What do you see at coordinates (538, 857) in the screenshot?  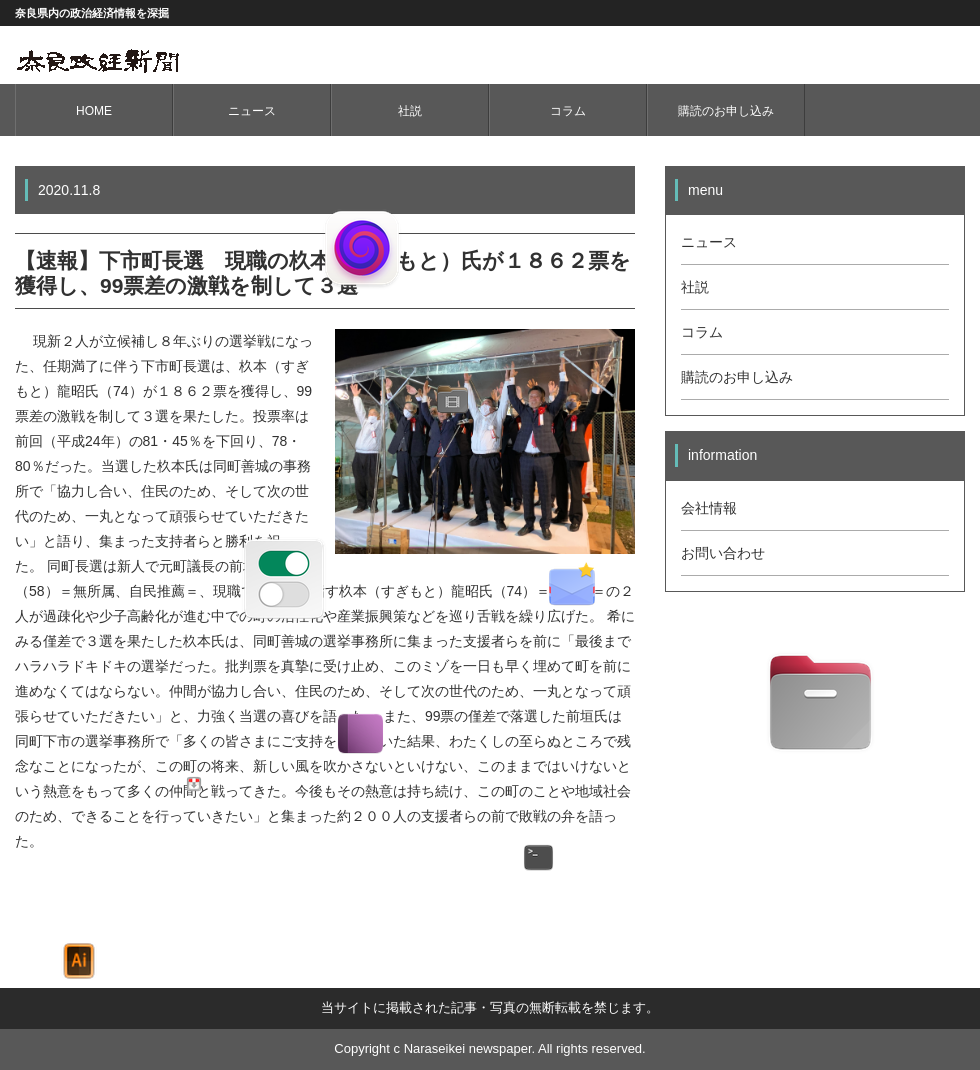 I see `open the terminal application` at bounding box center [538, 857].